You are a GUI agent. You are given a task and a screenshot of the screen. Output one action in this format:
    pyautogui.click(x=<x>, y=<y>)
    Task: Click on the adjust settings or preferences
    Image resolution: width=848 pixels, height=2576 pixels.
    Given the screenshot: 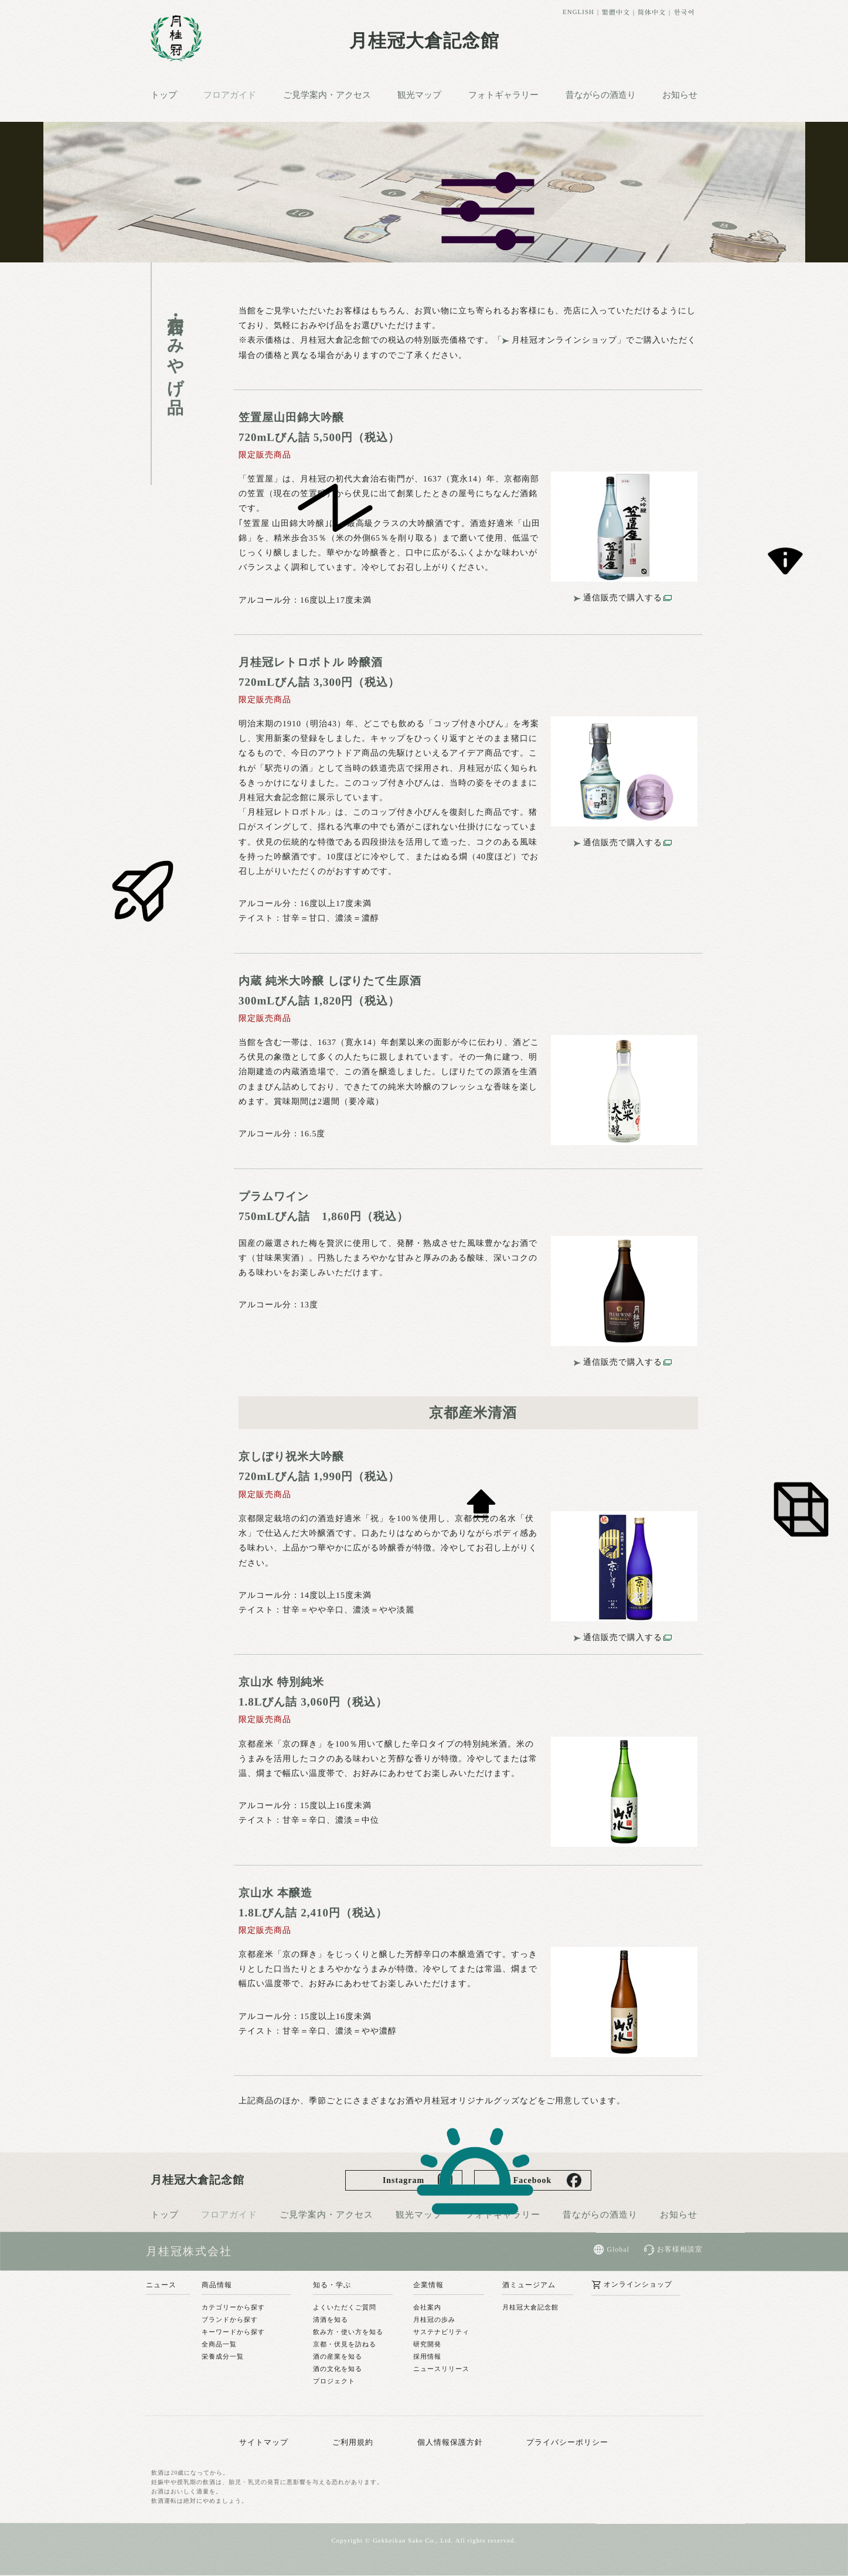 What is the action you would take?
    pyautogui.click(x=488, y=211)
    